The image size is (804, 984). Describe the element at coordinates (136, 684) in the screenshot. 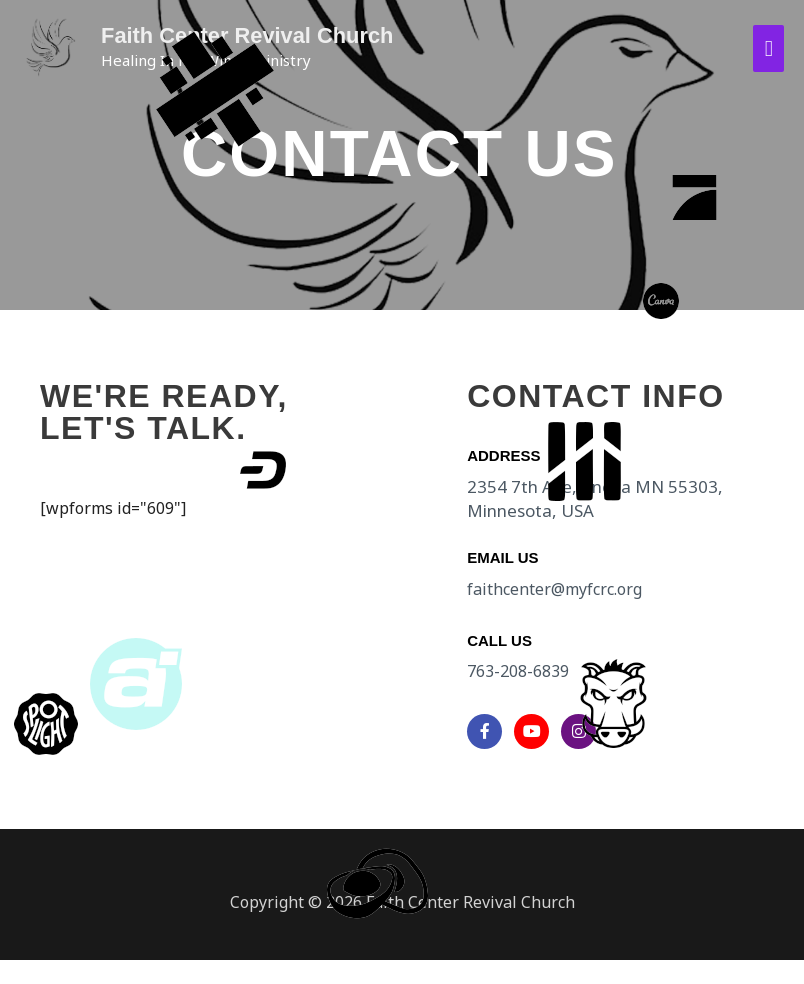

I see `anime.js library logo` at that location.